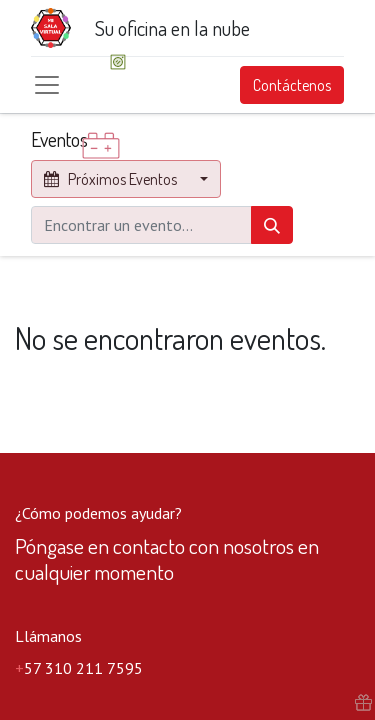  I want to click on view or redeem a gift, so click(363, 703).